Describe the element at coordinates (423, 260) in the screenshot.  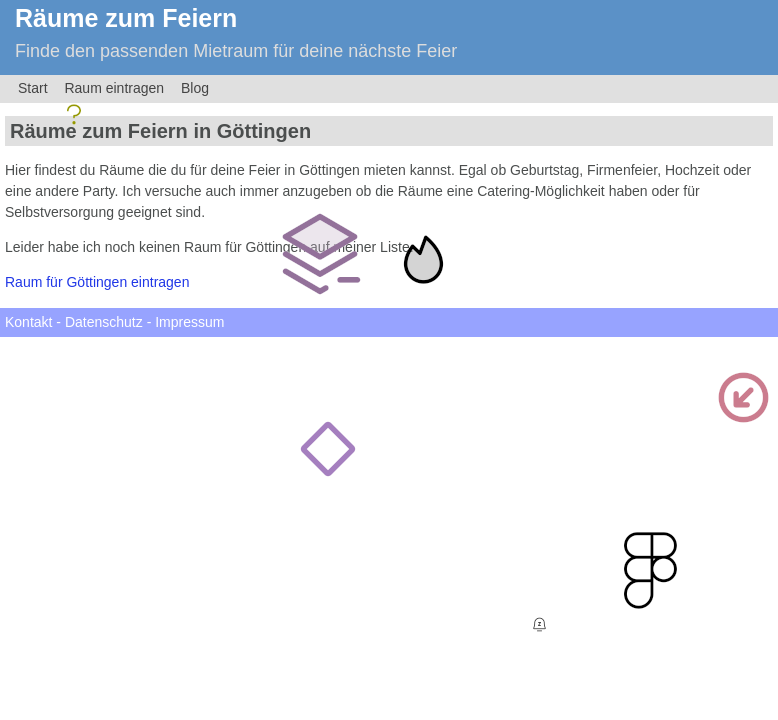
I see `indicates trending or popular content` at that location.